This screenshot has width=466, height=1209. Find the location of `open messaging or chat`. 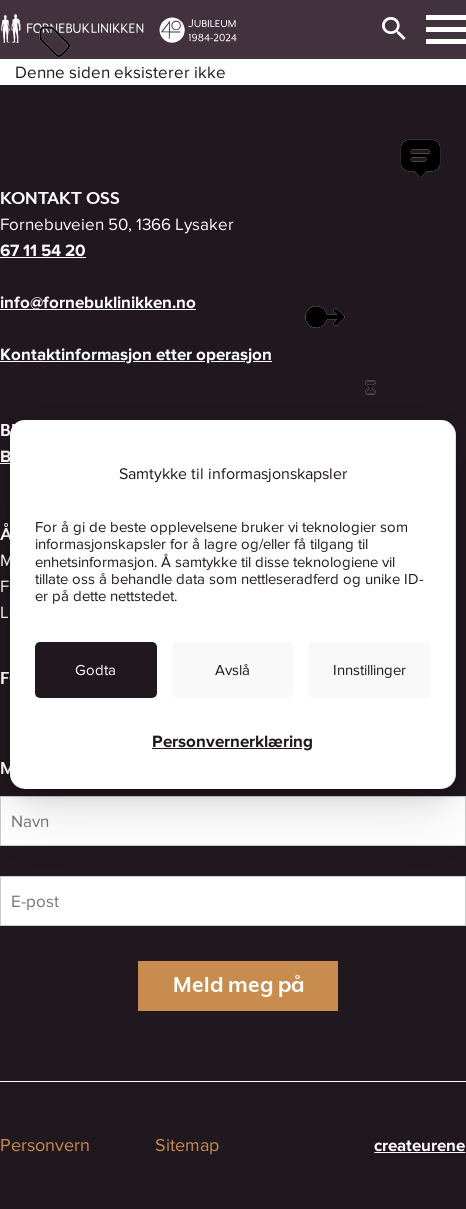

open messaging or chat is located at coordinates (420, 157).